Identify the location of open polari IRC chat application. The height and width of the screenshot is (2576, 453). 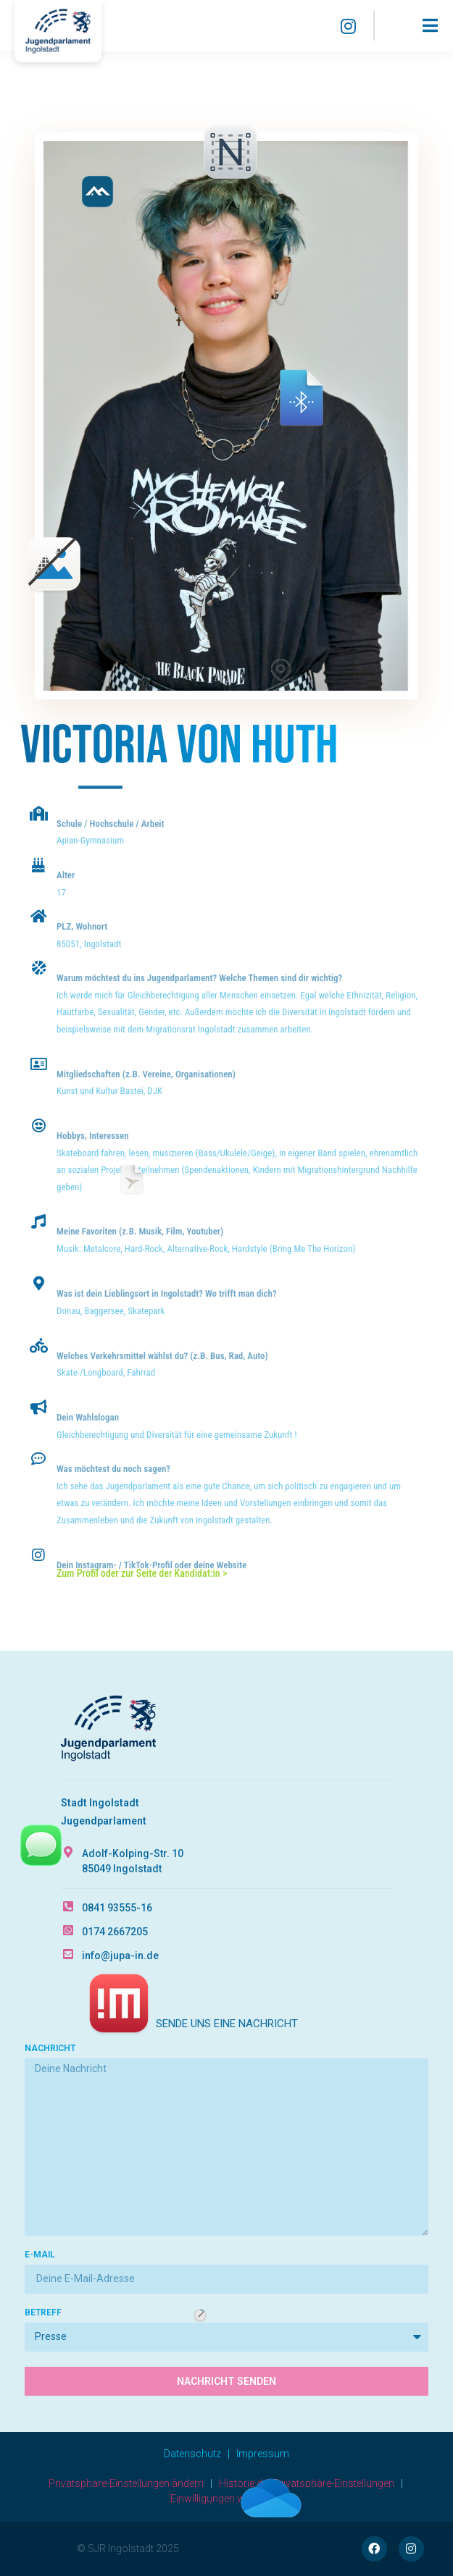
(41, 1845).